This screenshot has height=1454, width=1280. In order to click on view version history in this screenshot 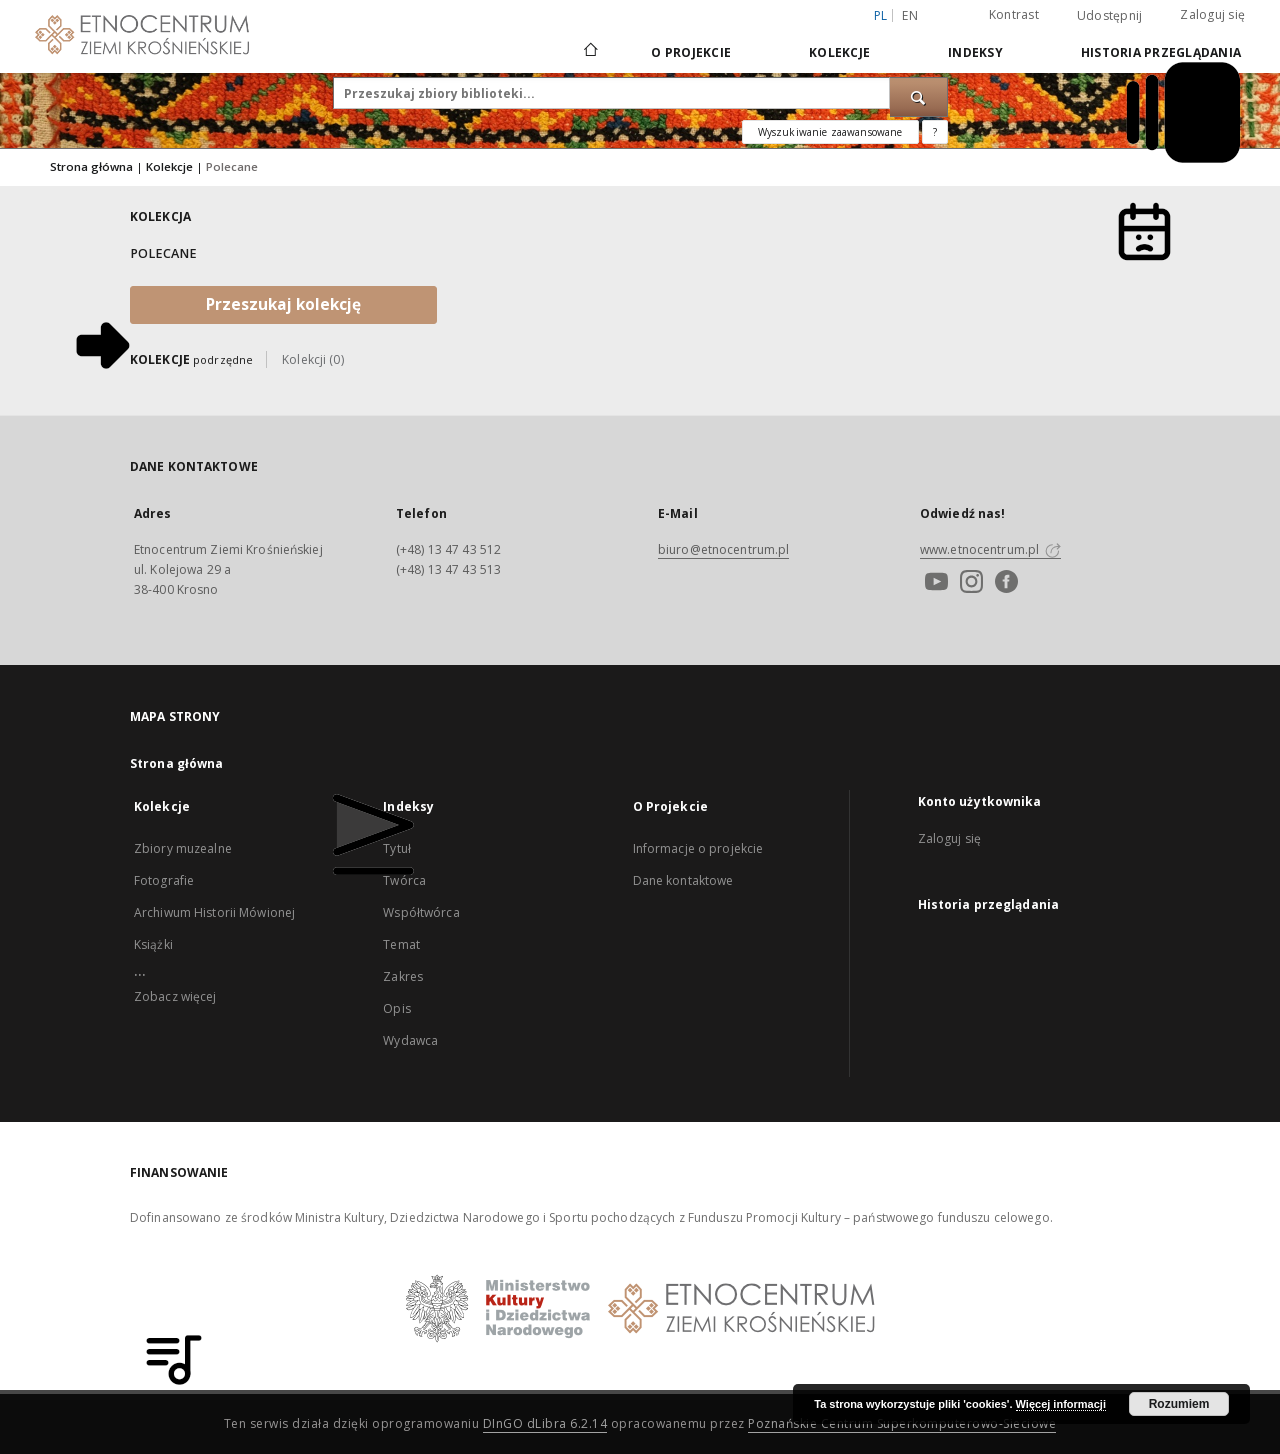, I will do `click(1183, 112)`.